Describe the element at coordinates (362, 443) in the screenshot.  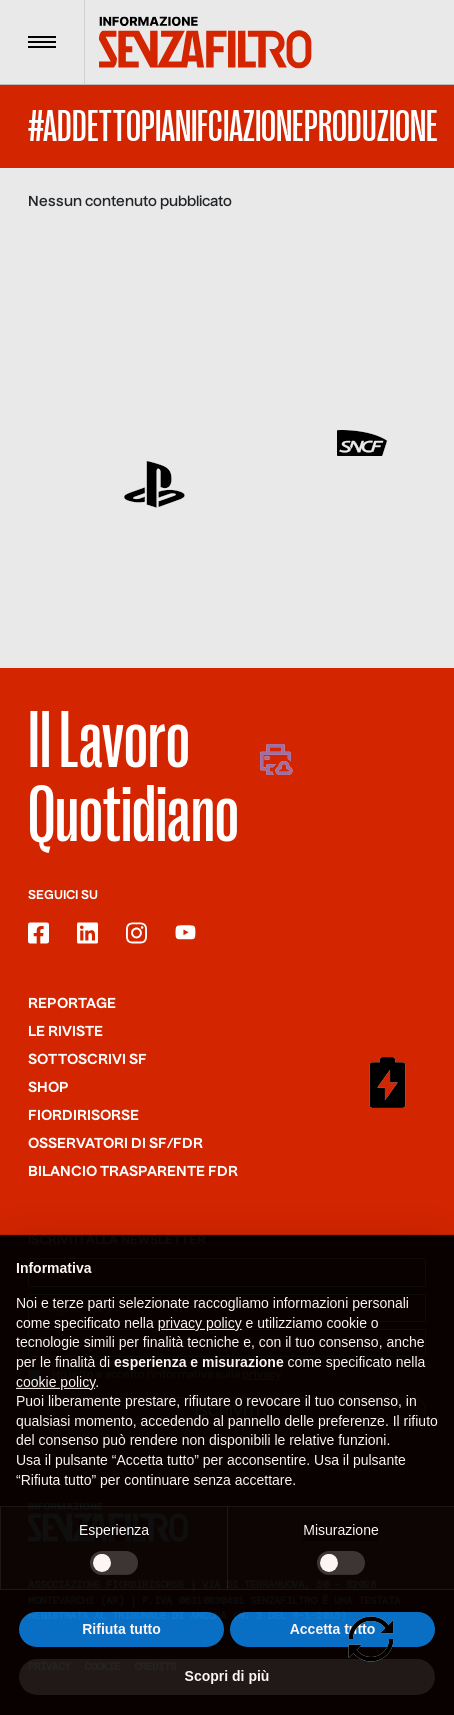
I see `open the SNCF French railway app` at that location.